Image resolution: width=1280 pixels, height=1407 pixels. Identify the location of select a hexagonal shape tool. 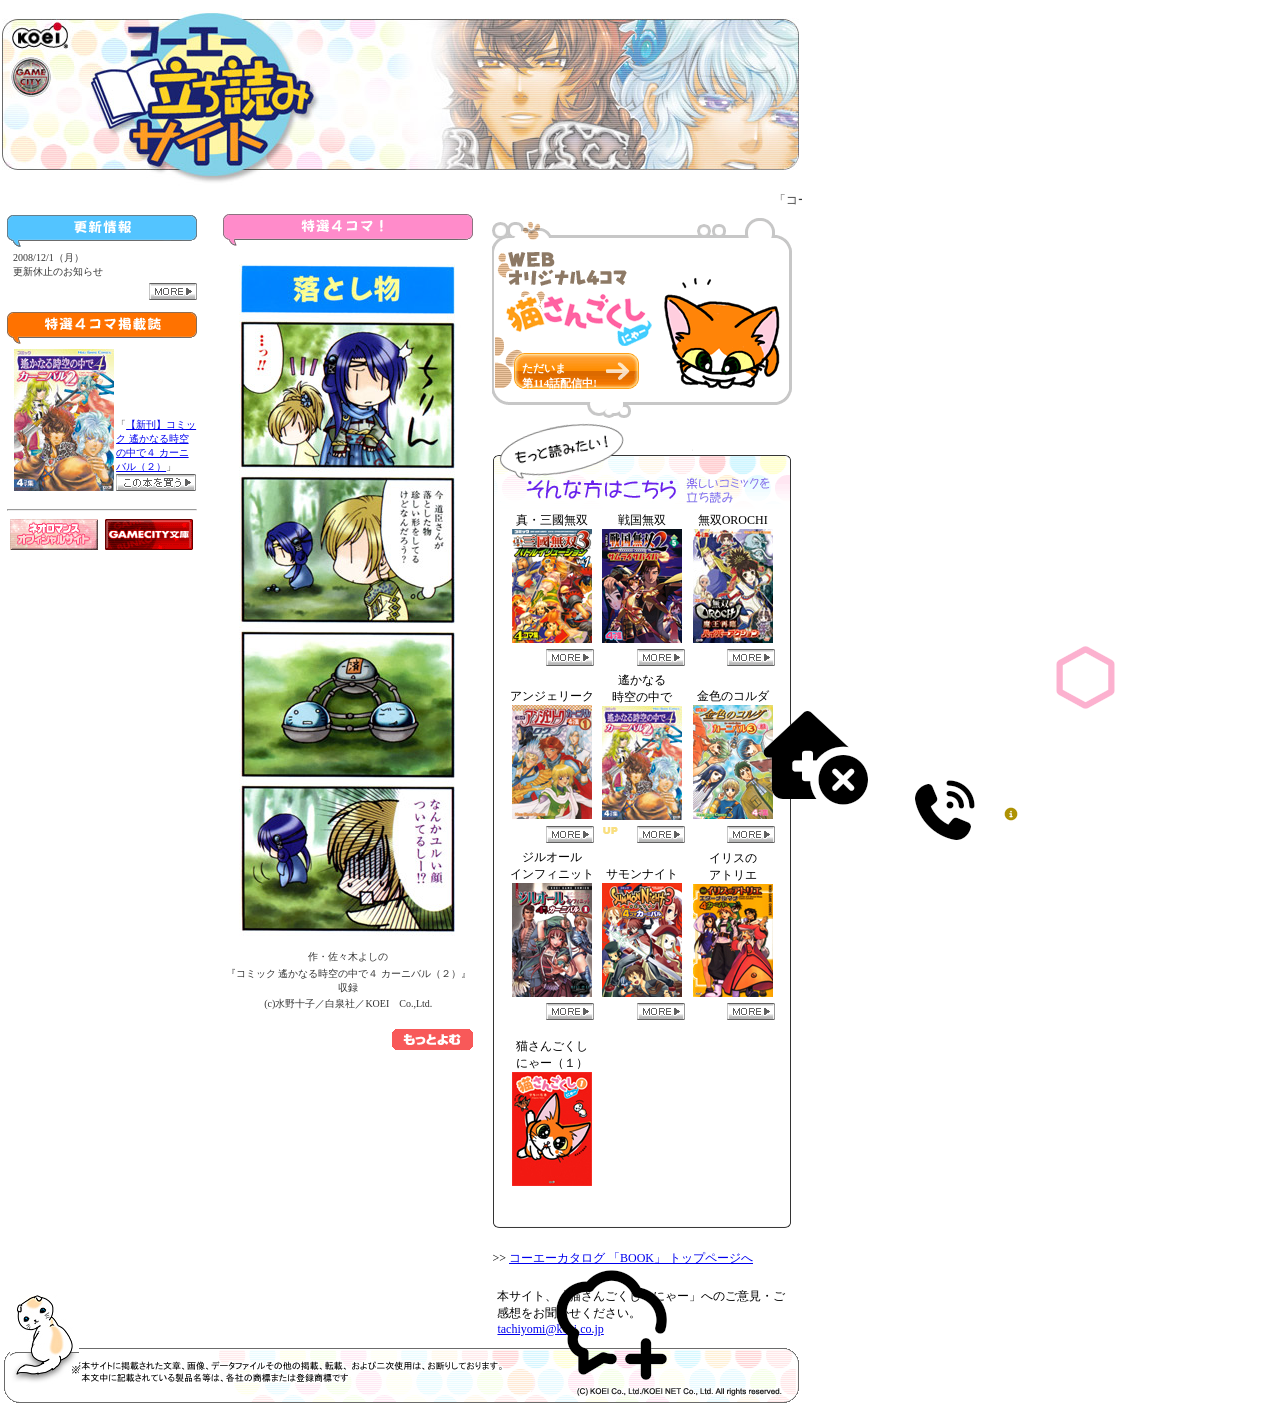
(1085, 677).